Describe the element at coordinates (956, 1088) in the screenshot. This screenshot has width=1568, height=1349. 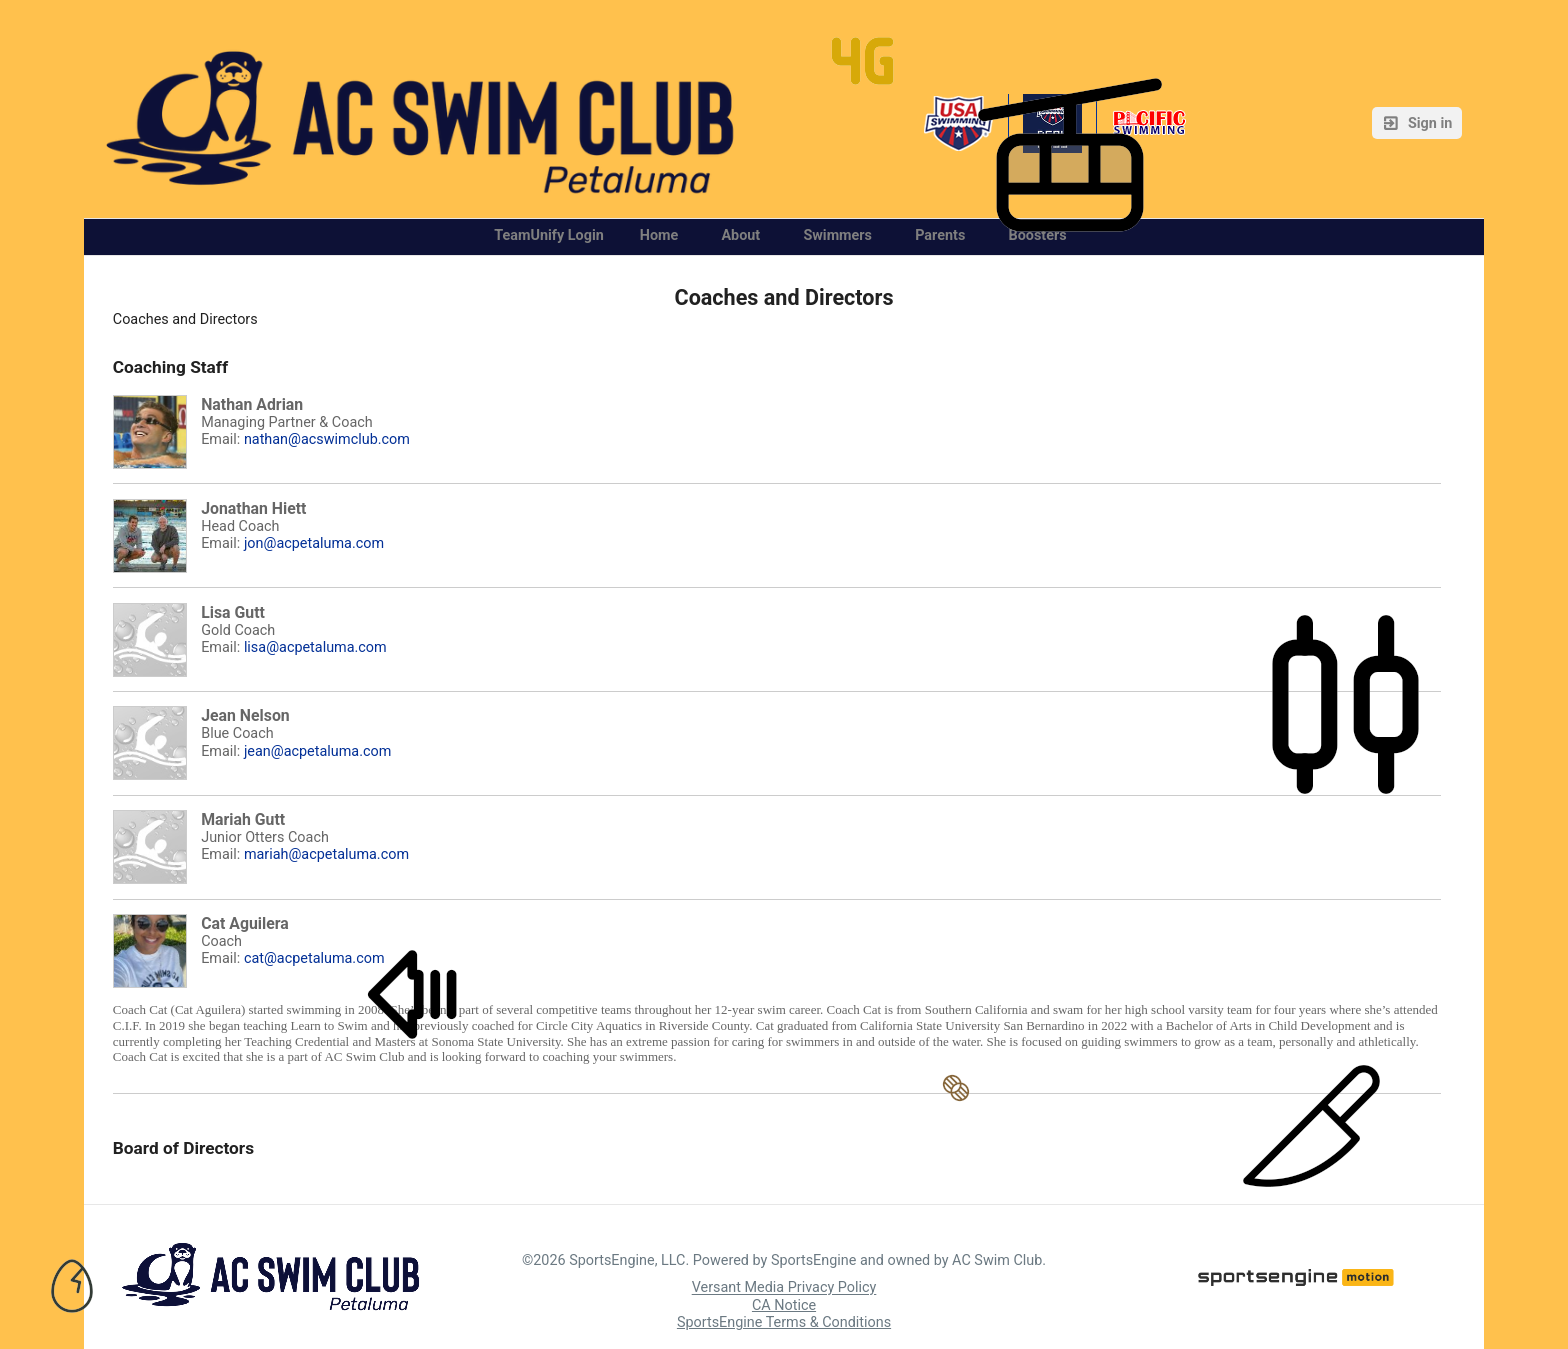
I see `exclude overlapping elements from selection` at that location.